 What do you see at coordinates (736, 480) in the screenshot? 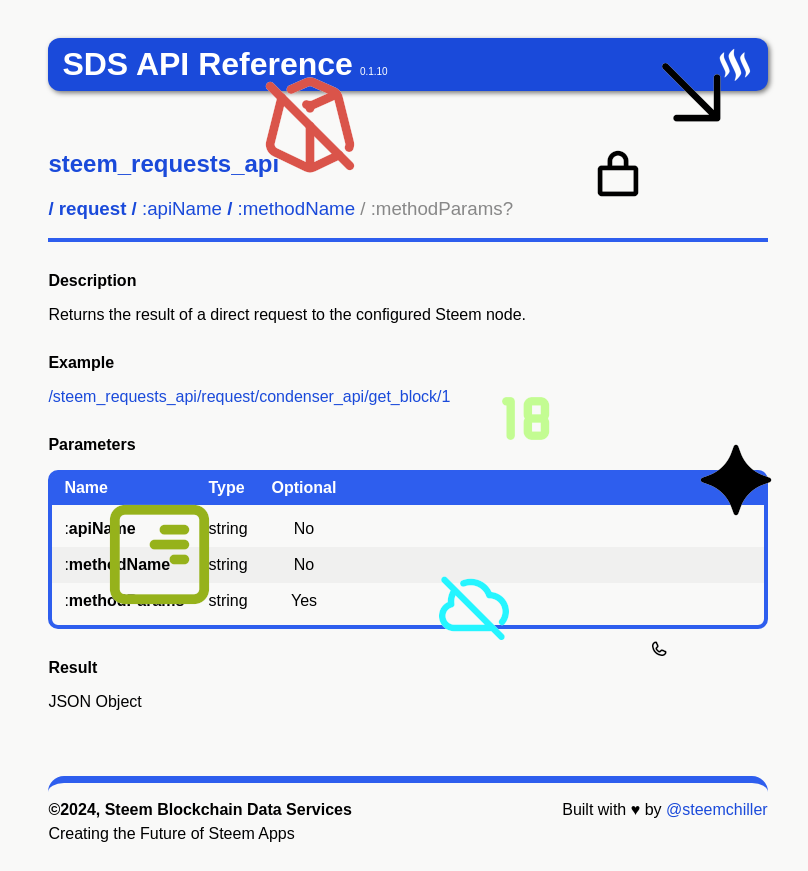
I see `indicates AI-generated or enhanced content` at bounding box center [736, 480].